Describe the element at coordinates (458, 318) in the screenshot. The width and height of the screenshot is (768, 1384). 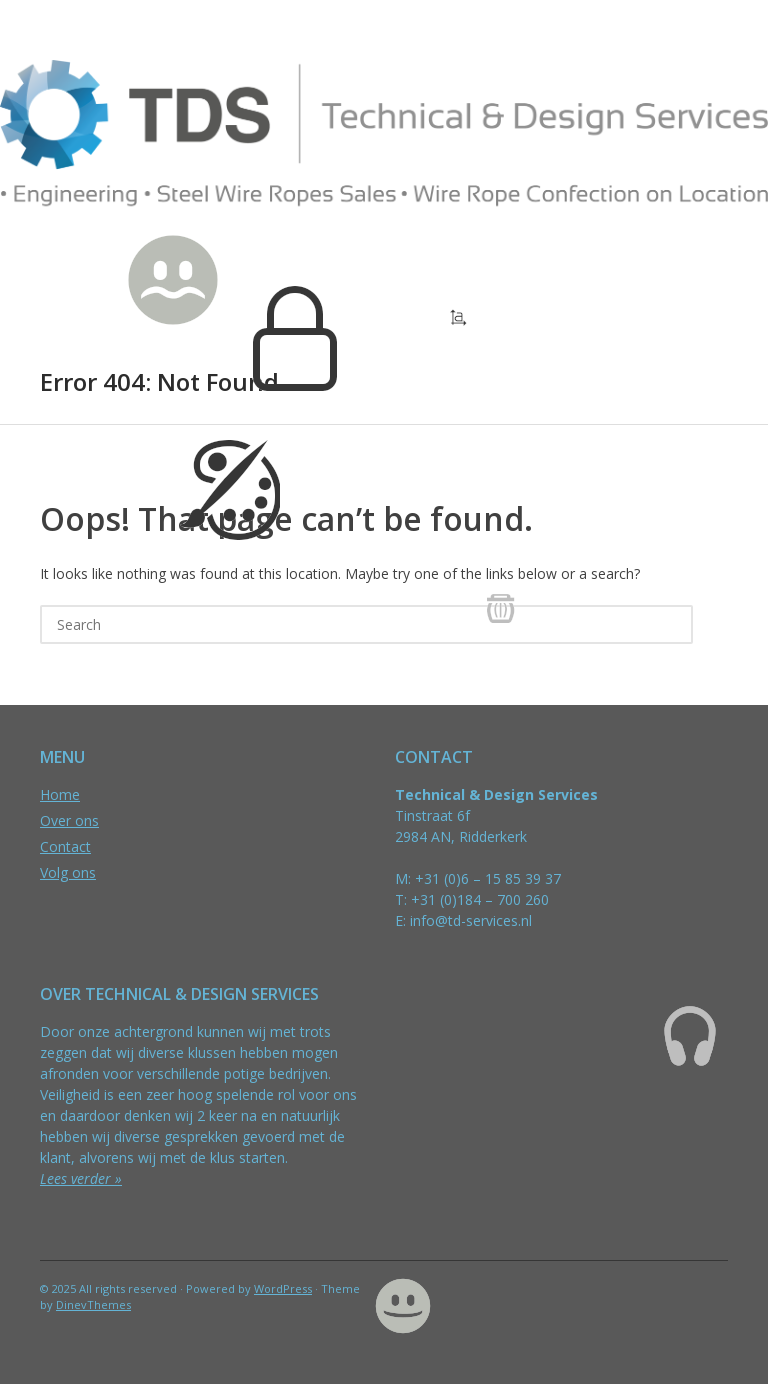
I see `open font viewer application` at that location.